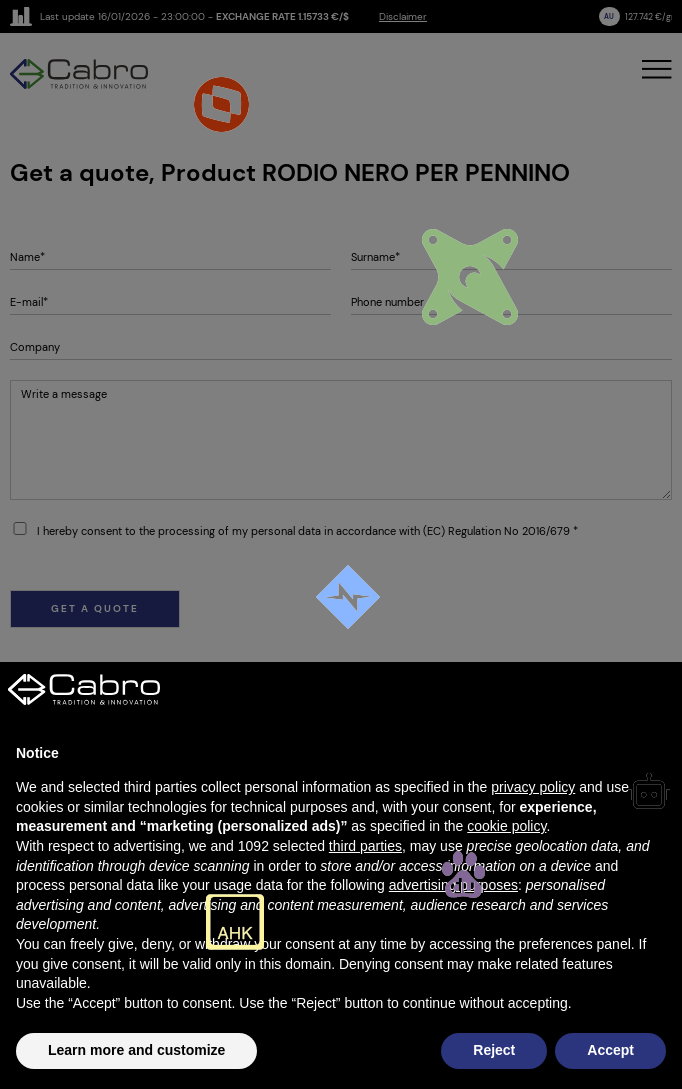  What do you see at coordinates (463, 874) in the screenshot?
I see `open Baidu app` at bounding box center [463, 874].